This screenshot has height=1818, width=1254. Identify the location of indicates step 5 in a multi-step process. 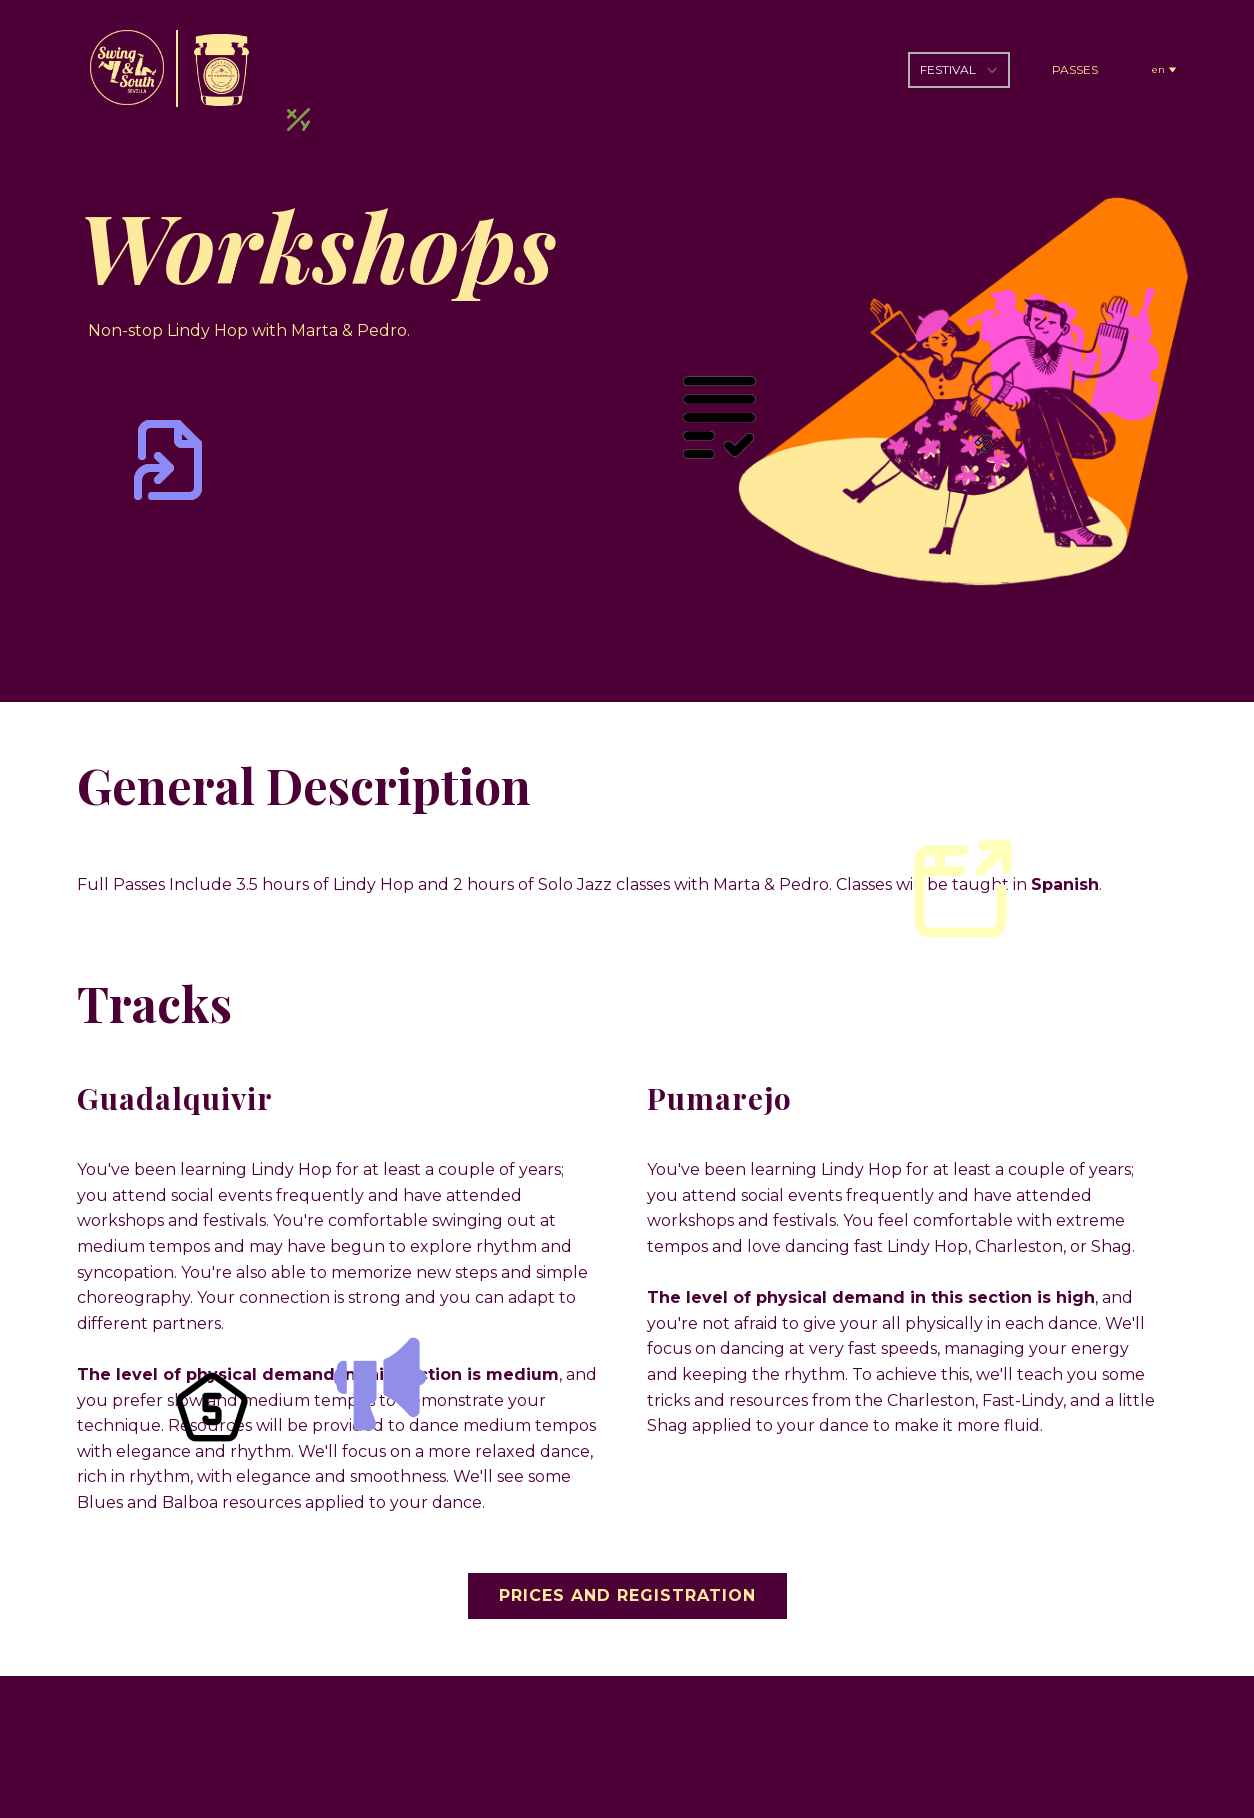
(212, 1409).